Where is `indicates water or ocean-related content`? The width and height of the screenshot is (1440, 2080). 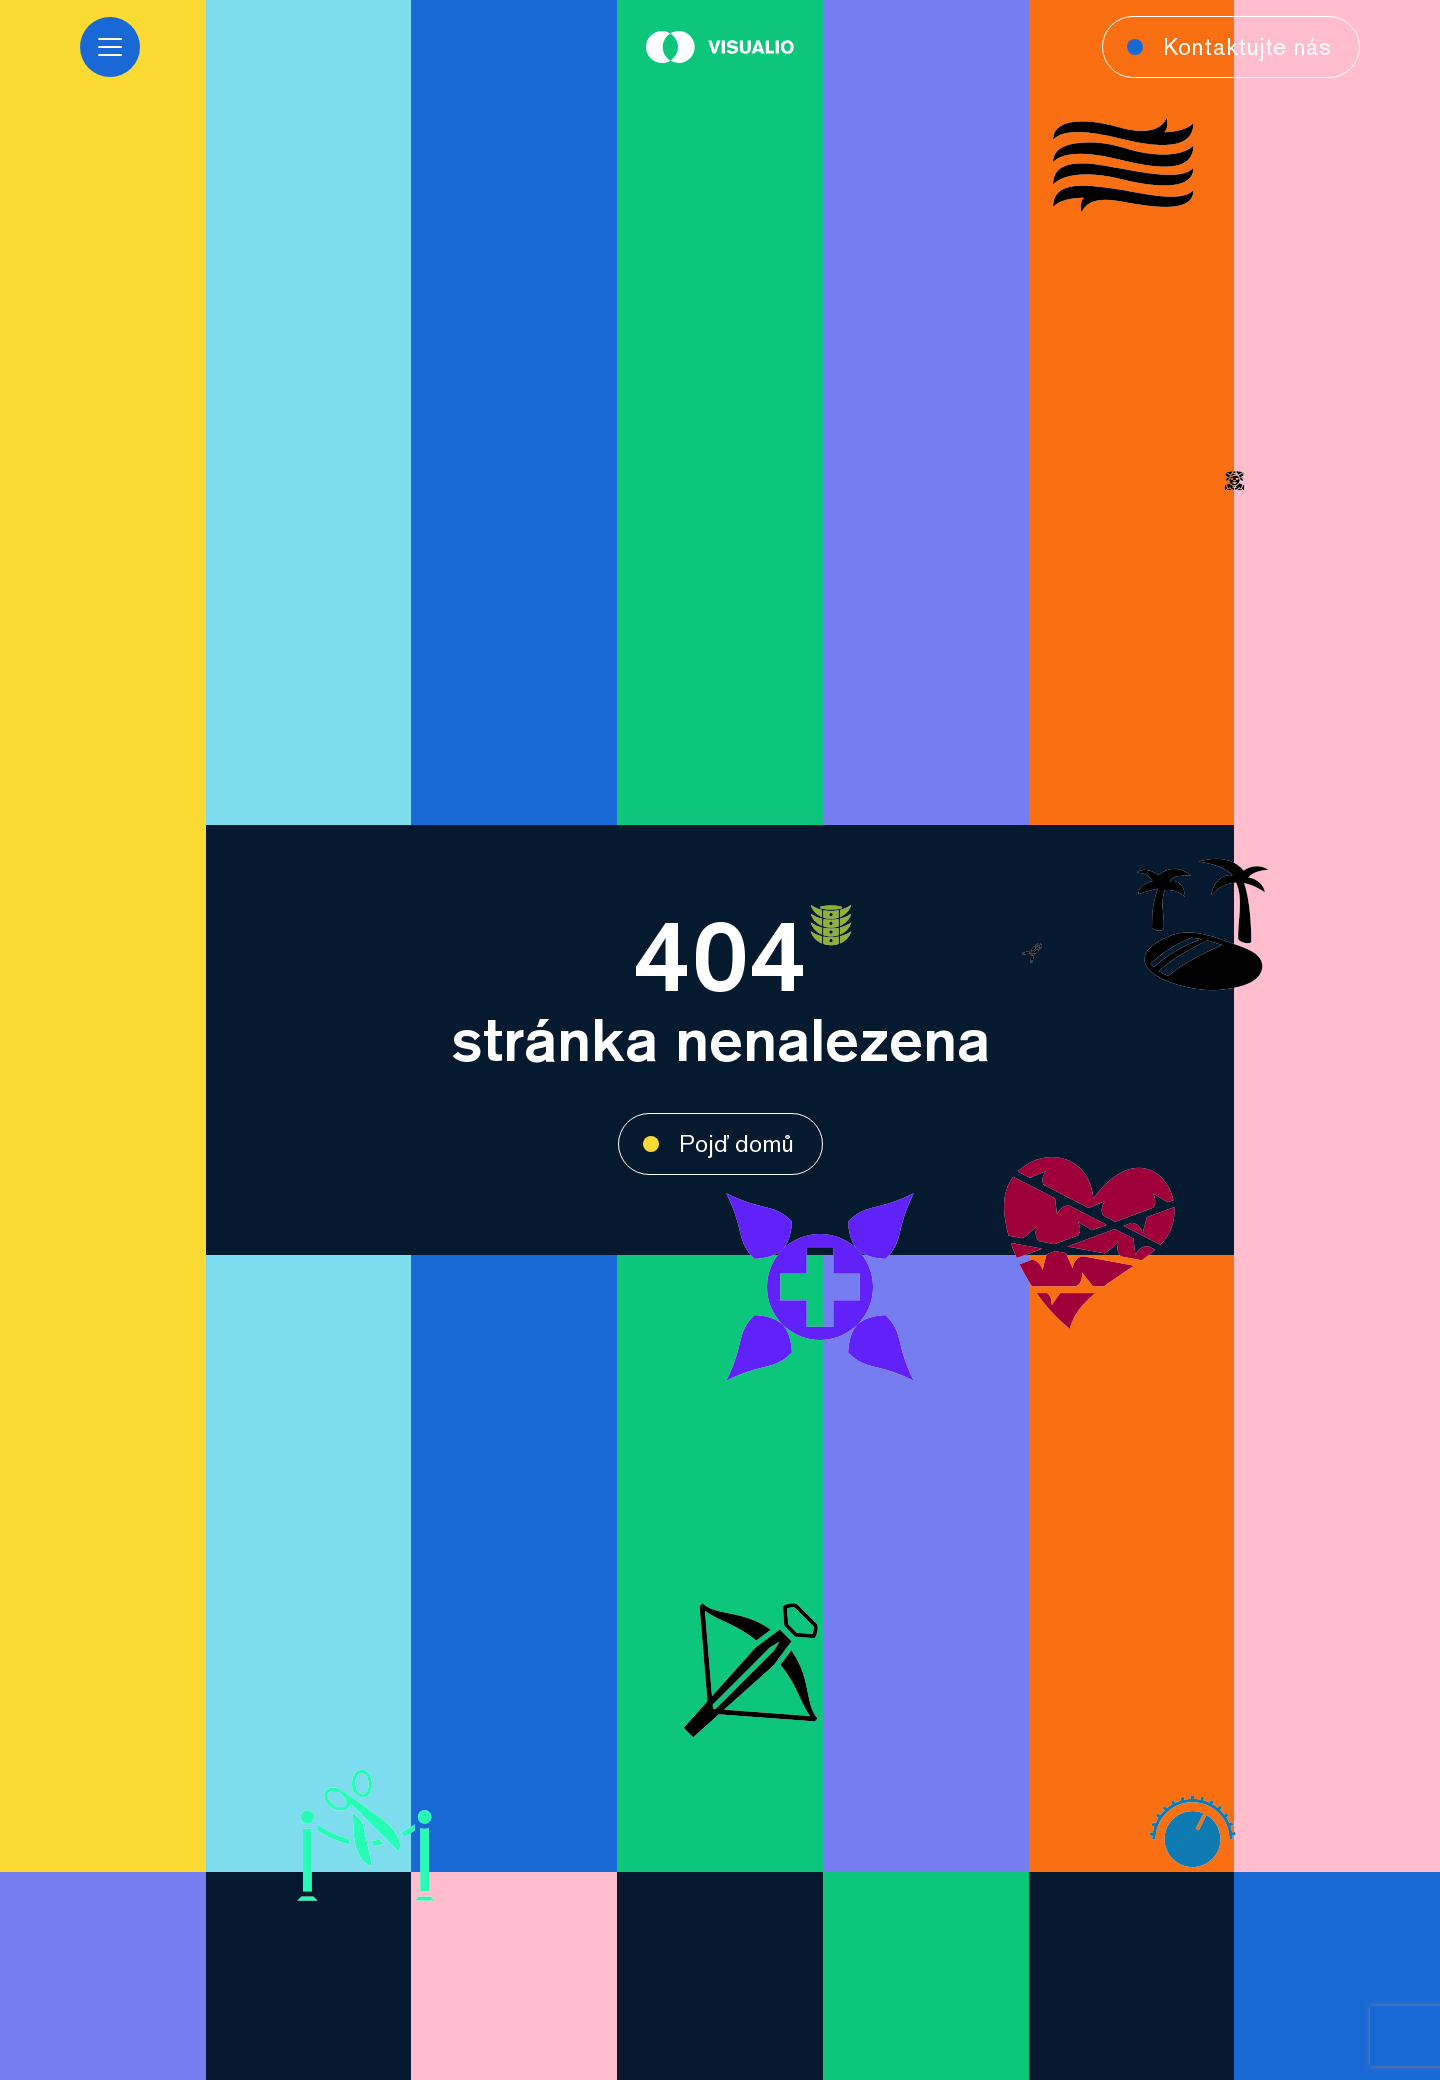 indicates water or ocean-related content is located at coordinates (1123, 163).